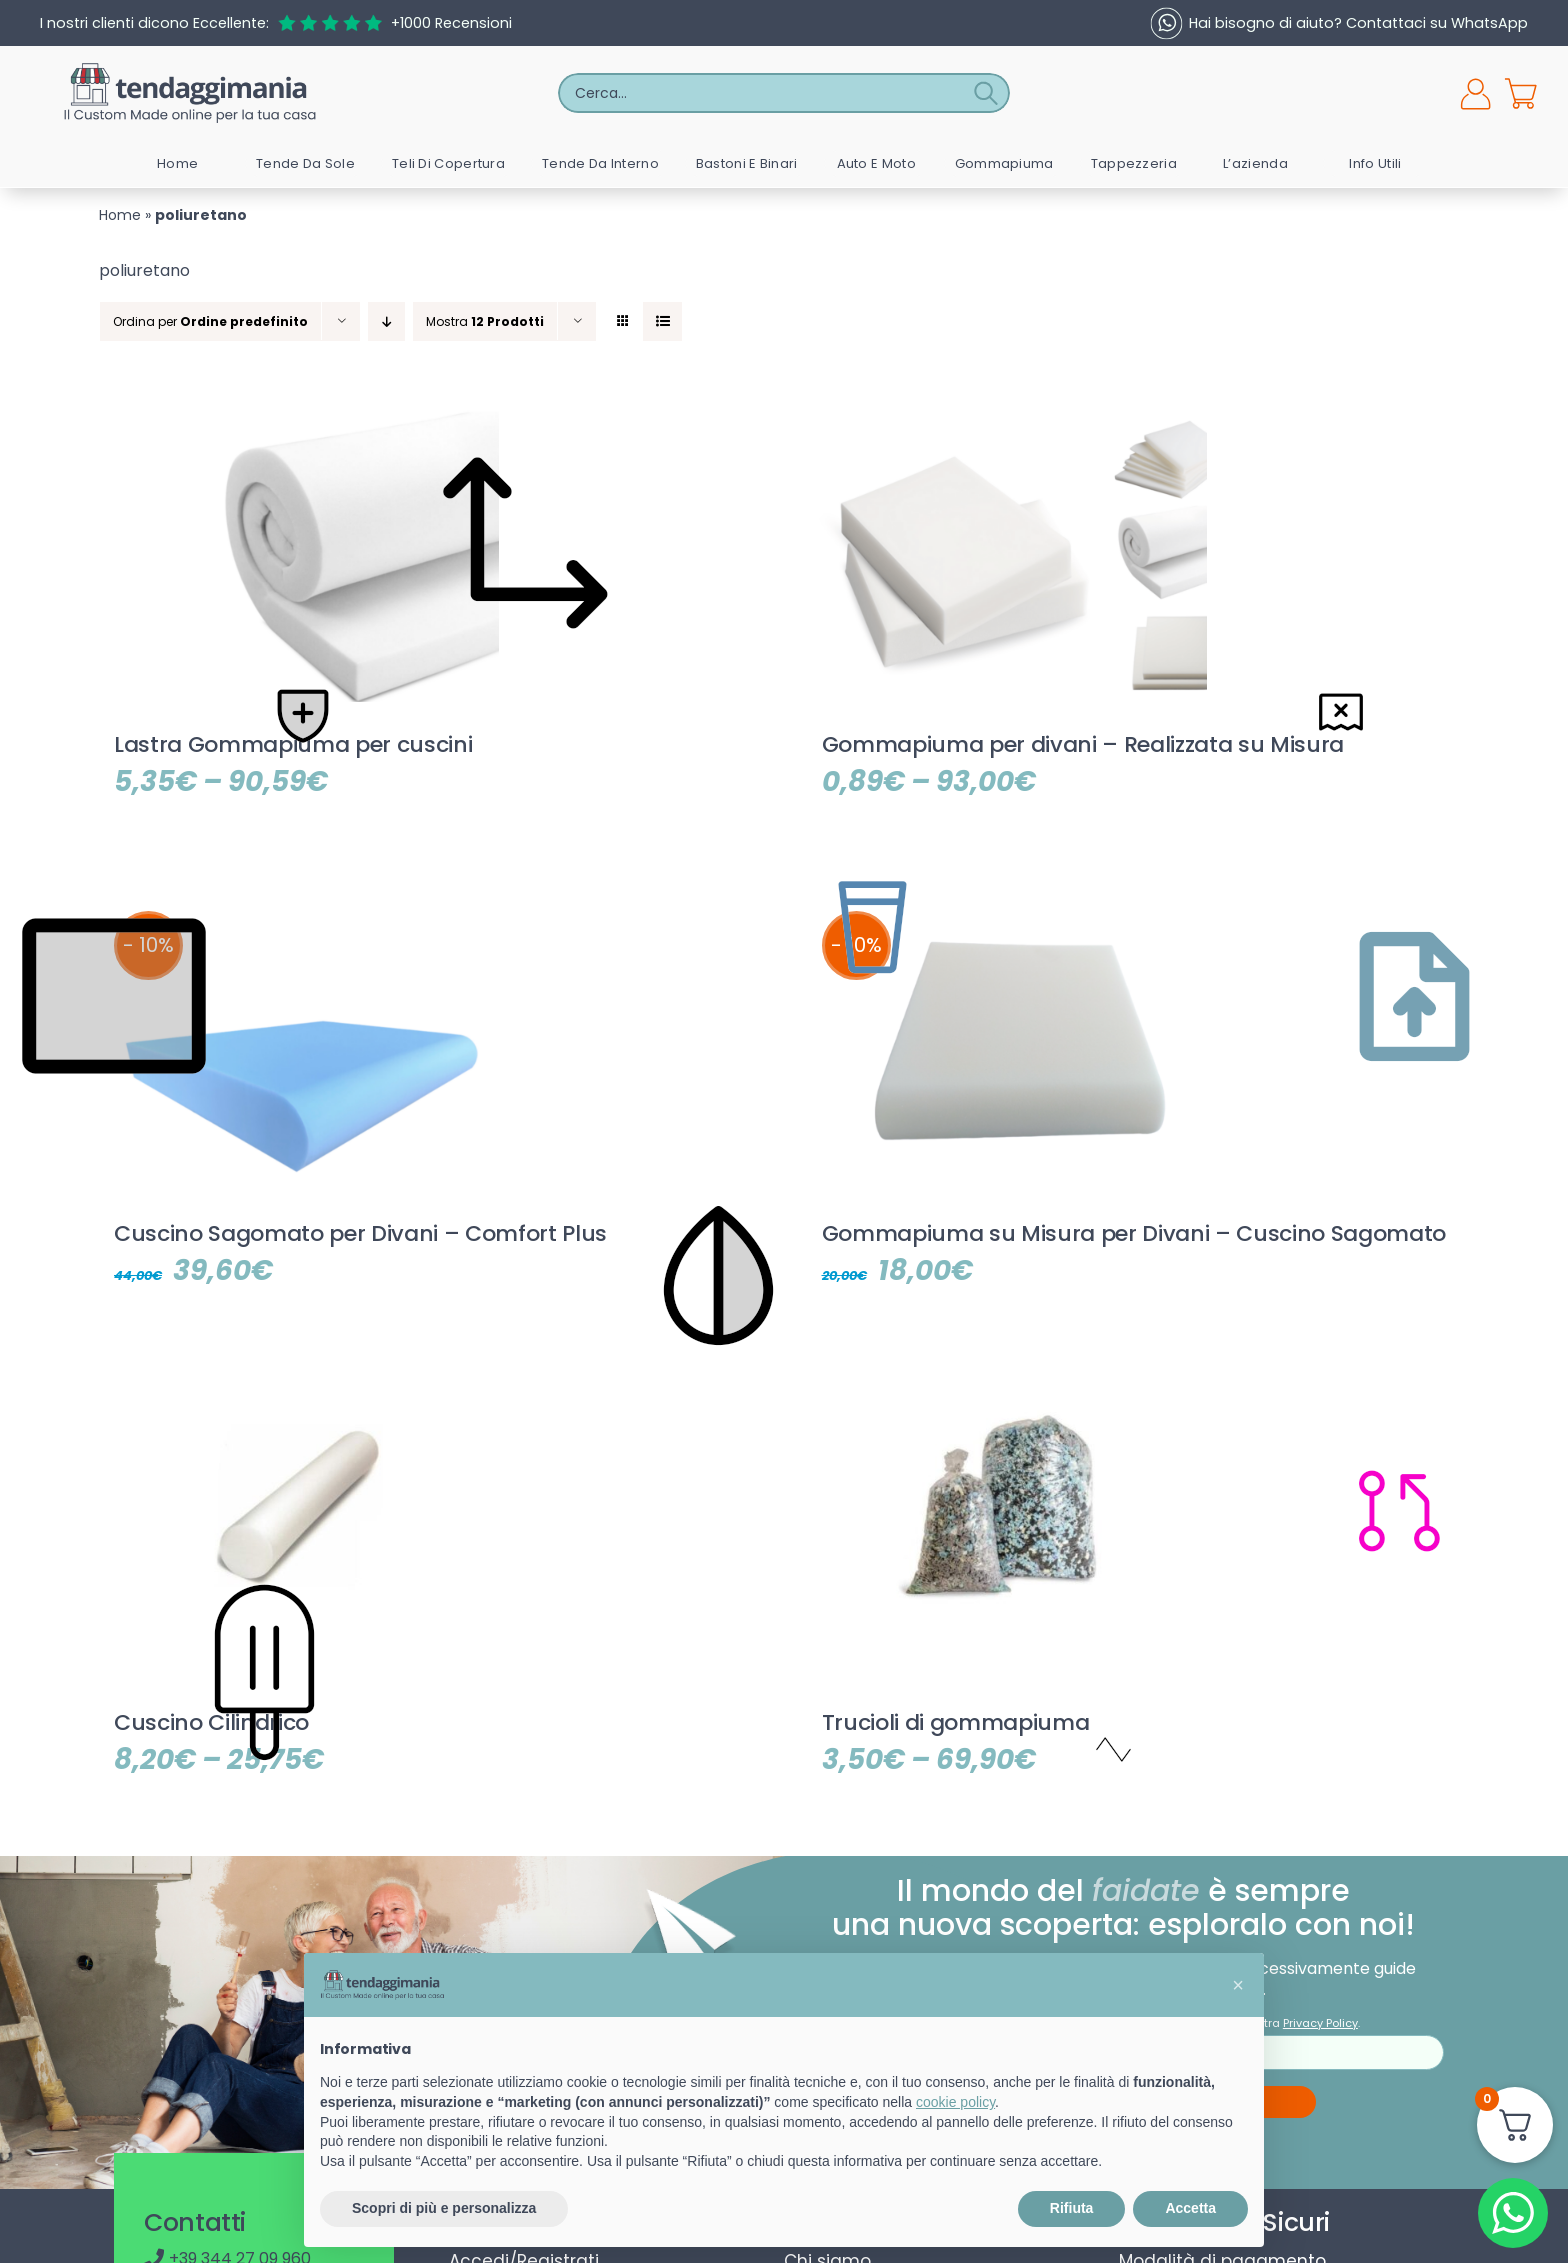  Describe the element at coordinates (518, 539) in the screenshot. I see `adjust vector path or anchor points` at that location.